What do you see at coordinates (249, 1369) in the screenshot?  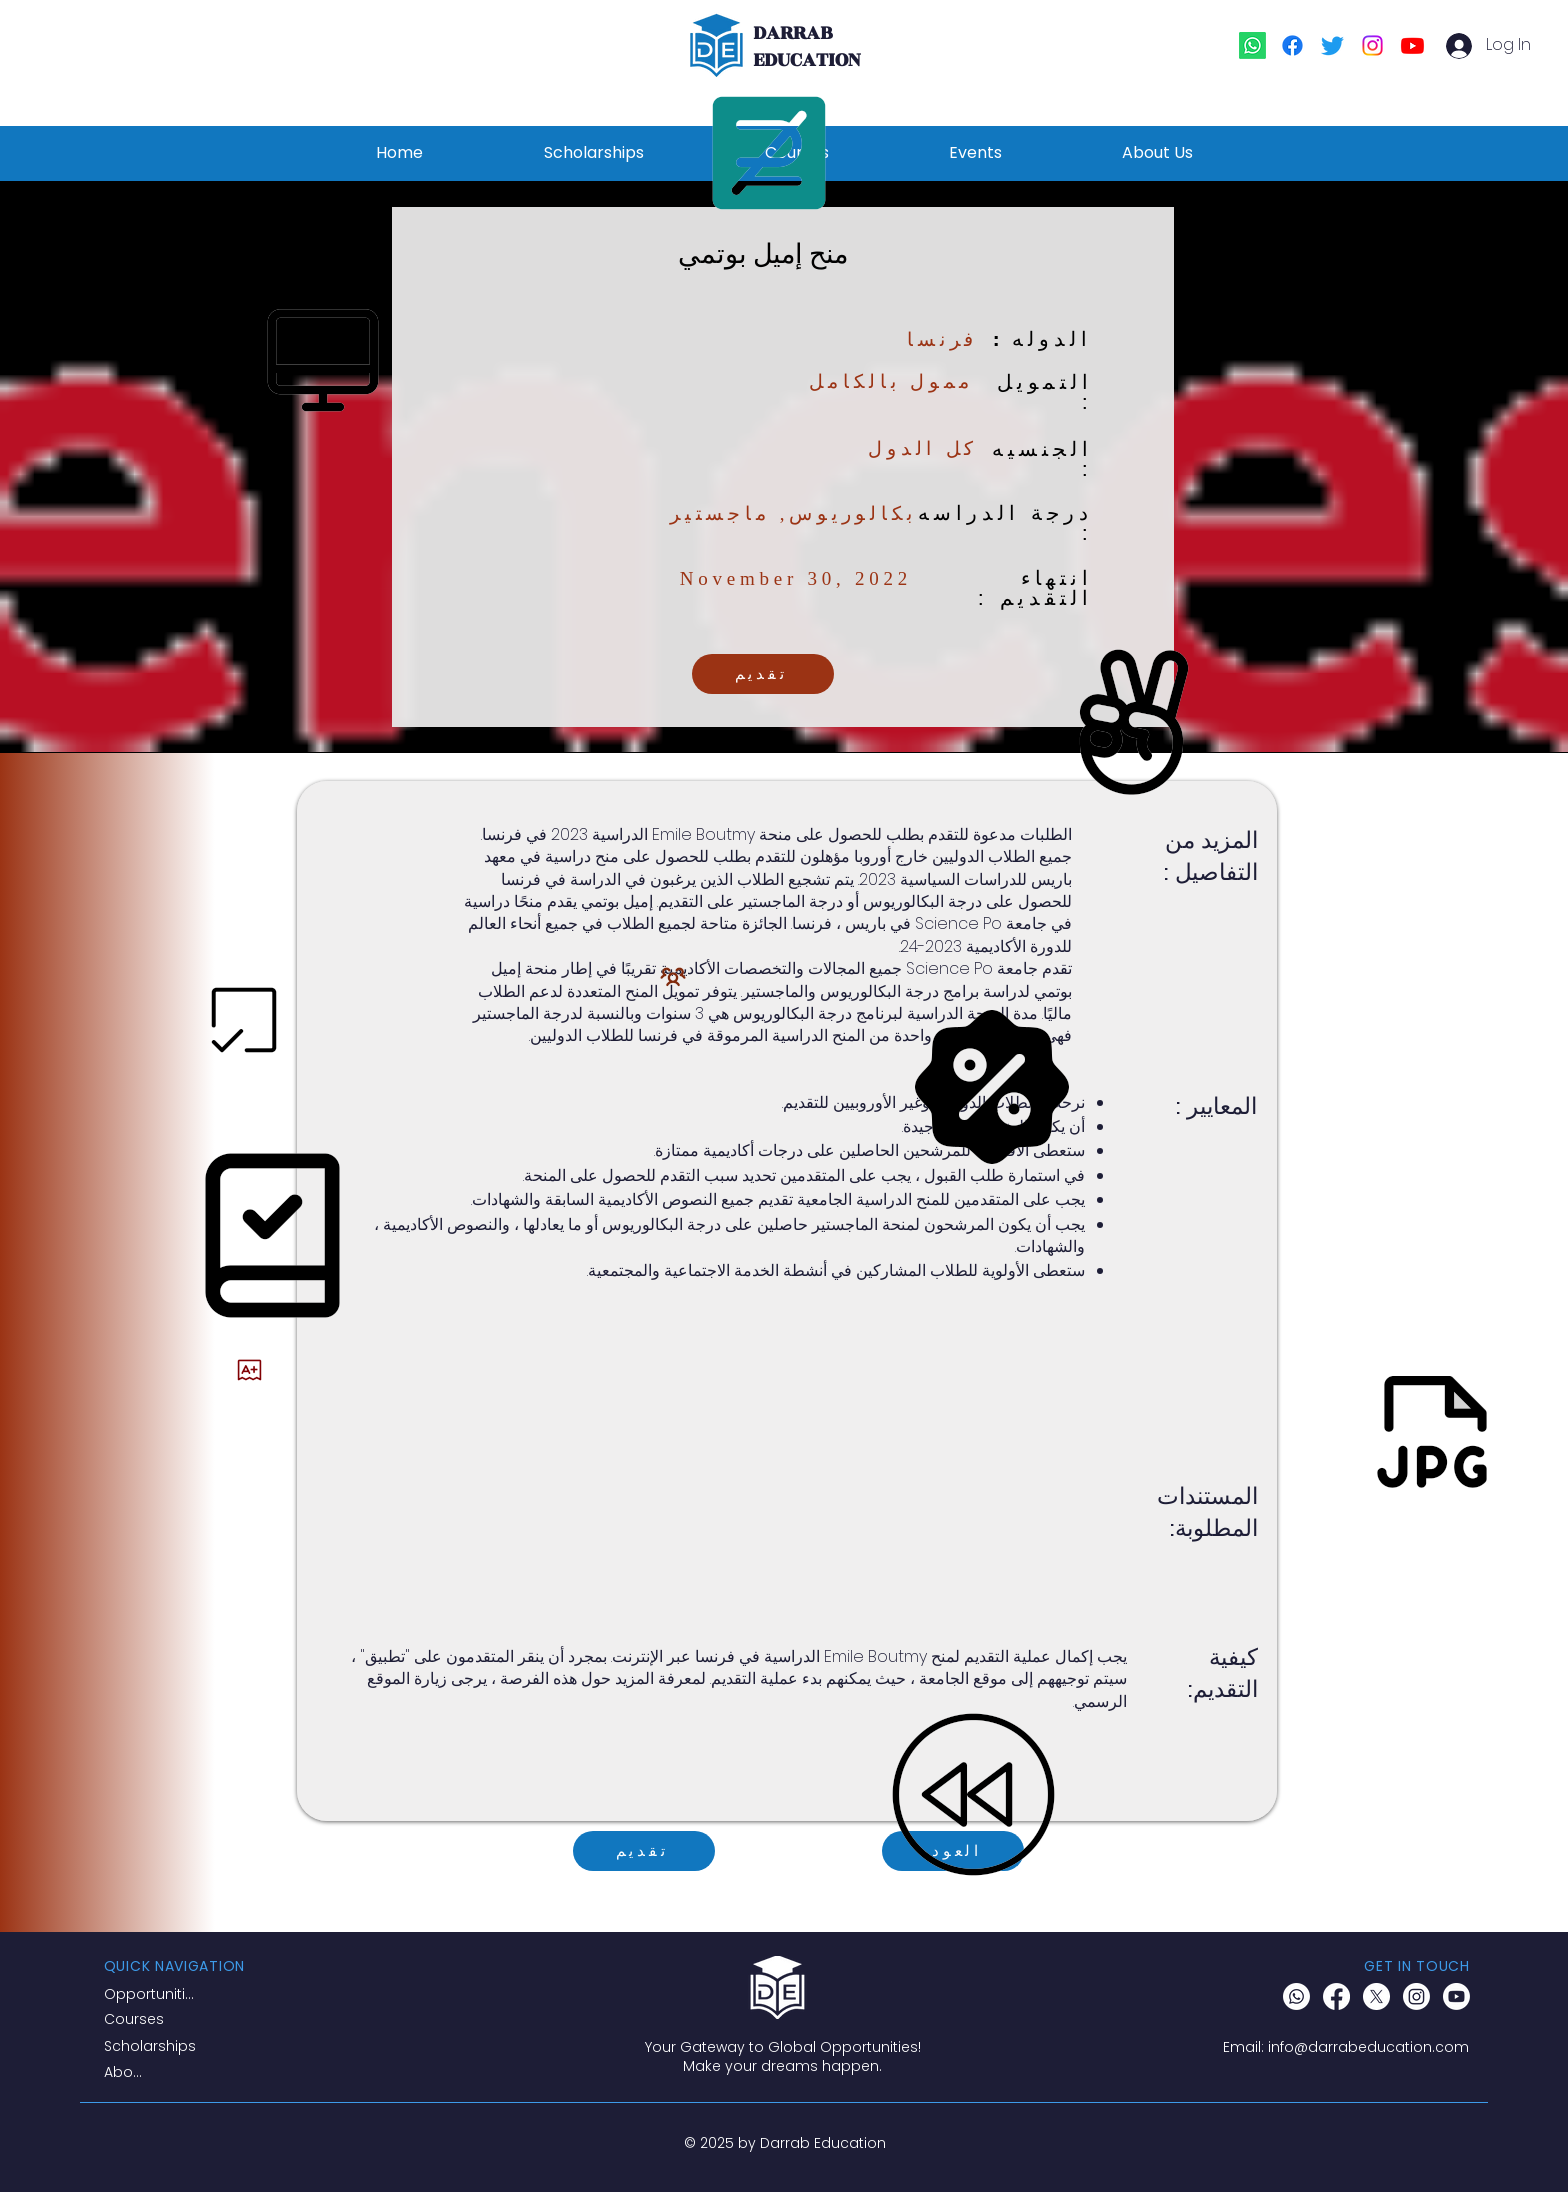 I see `view exam or test results` at bounding box center [249, 1369].